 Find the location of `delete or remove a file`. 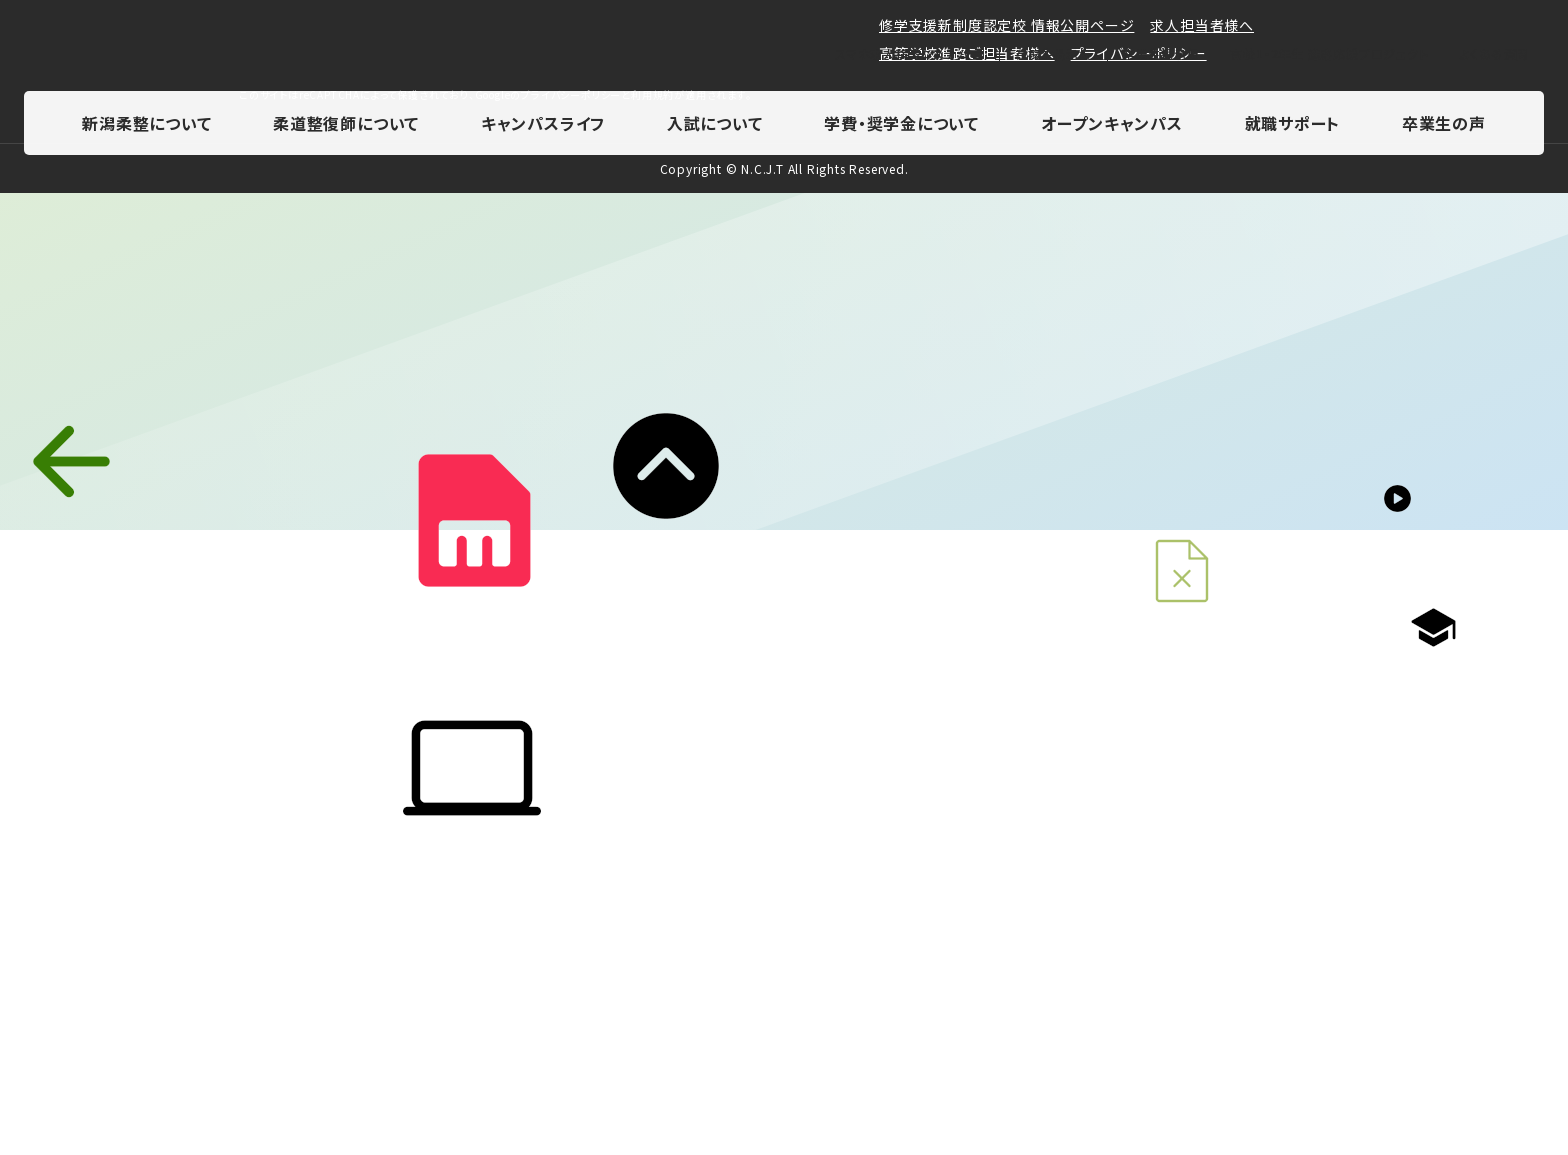

delete or remove a file is located at coordinates (1182, 571).